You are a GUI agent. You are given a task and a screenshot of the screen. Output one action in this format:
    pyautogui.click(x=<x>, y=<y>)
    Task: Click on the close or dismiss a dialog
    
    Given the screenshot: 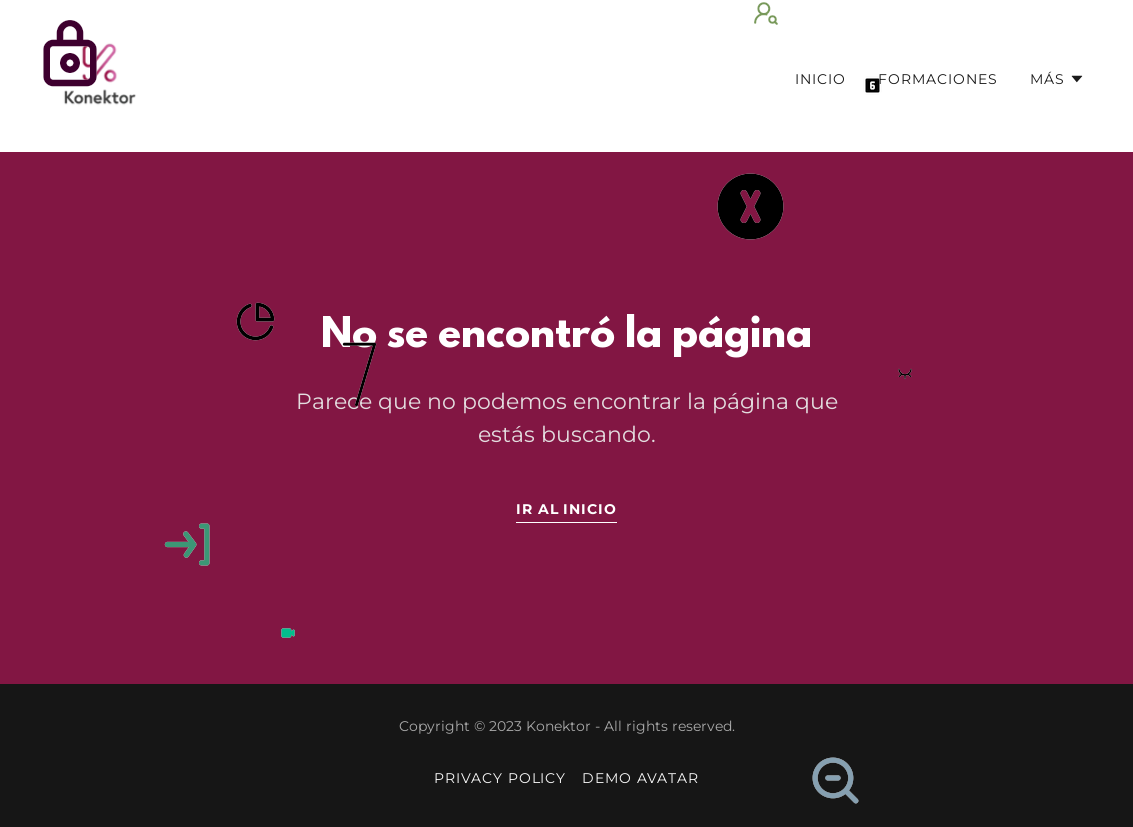 What is the action you would take?
    pyautogui.click(x=750, y=206)
    